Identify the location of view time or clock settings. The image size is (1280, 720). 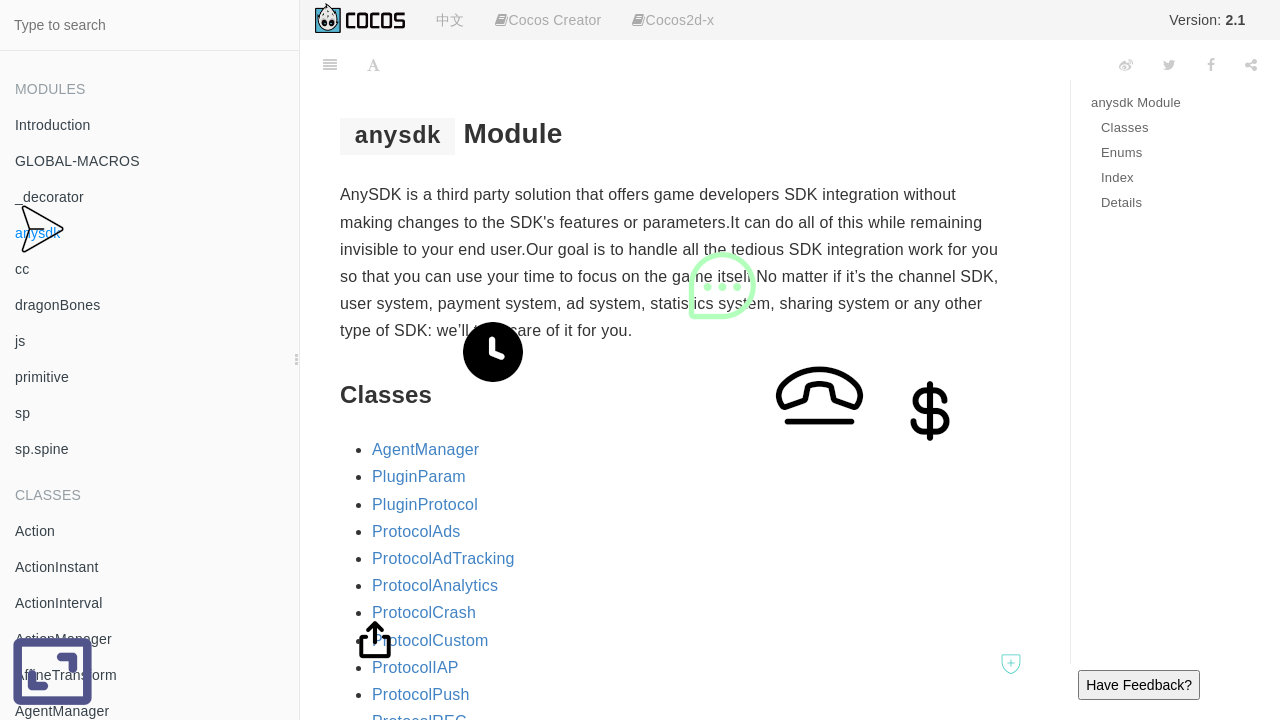
(493, 352).